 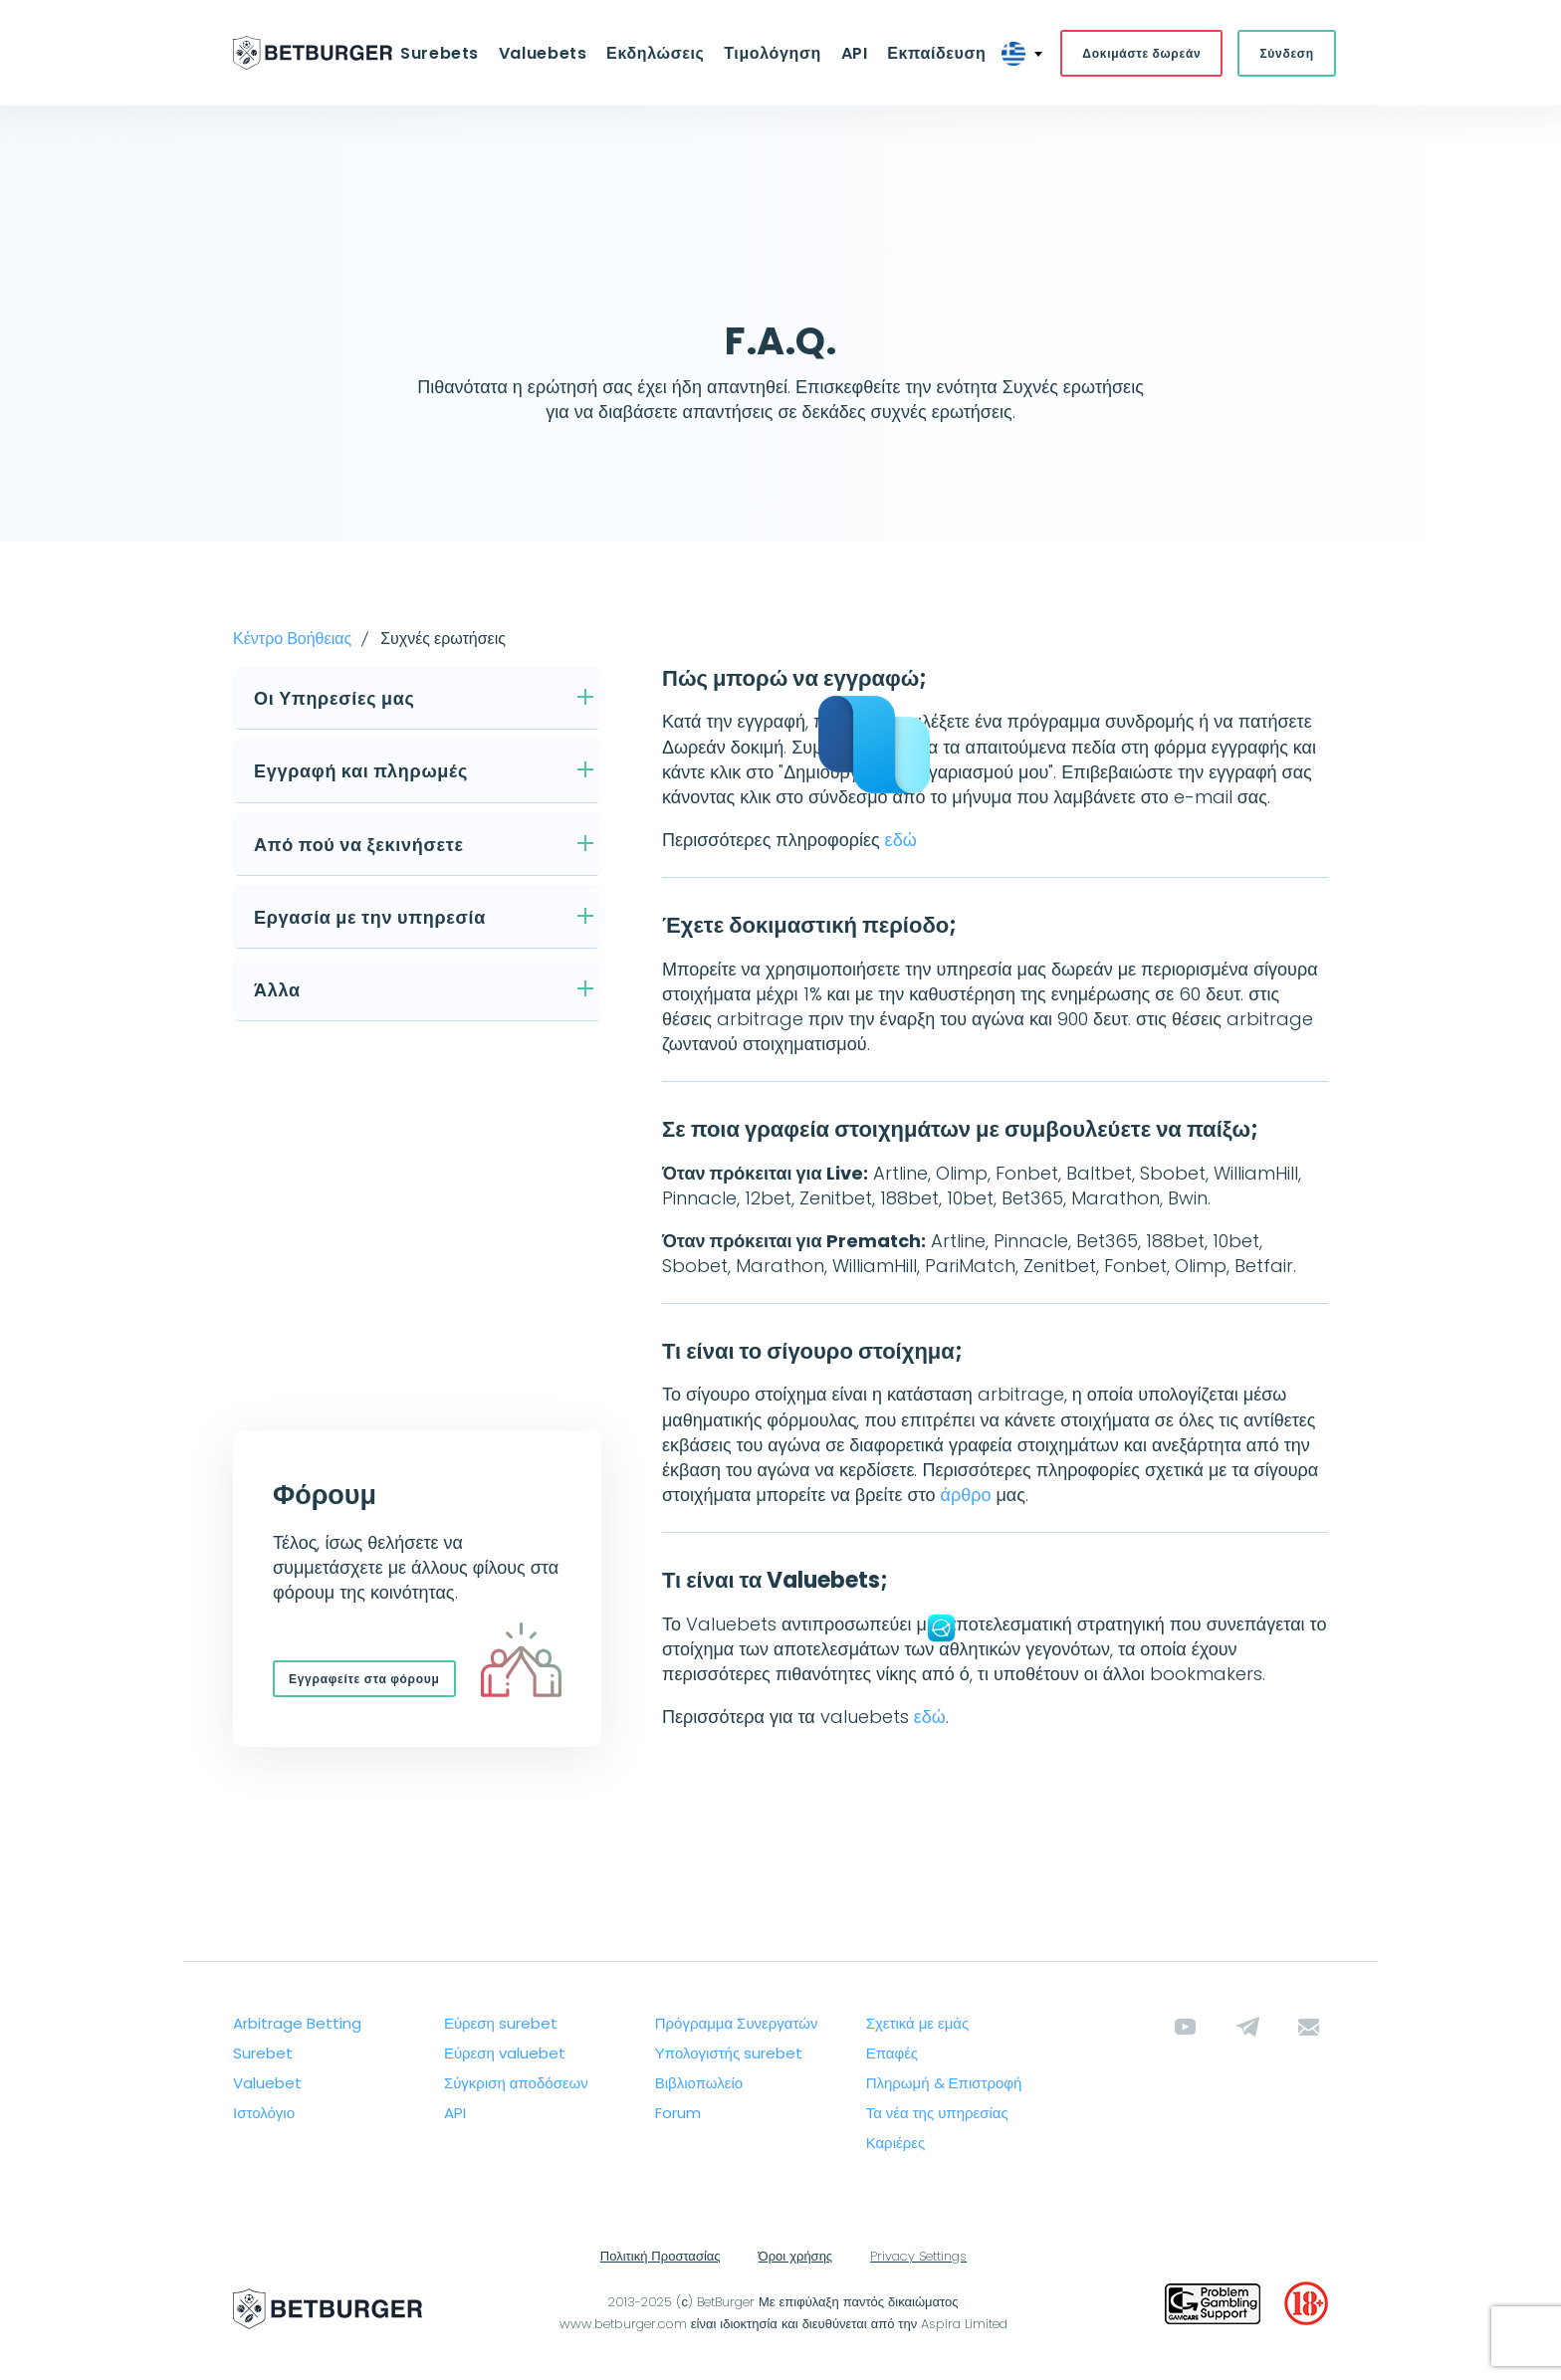 What do you see at coordinates (941, 1627) in the screenshot?
I see `open syncthing file synchronization app` at bounding box center [941, 1627].